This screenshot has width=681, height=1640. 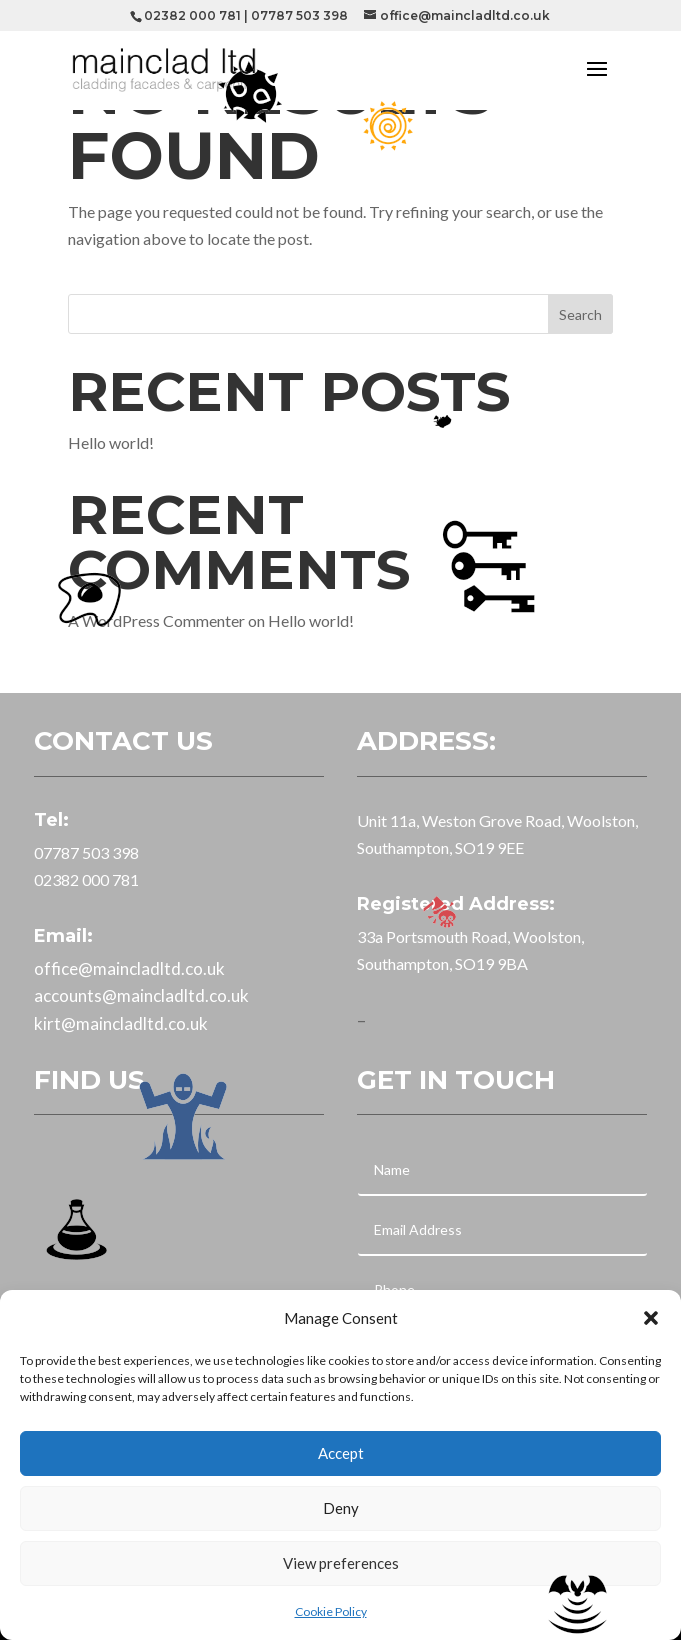 What do you see at coordinates (250, 92) in the screenshot?
I see `represents a hazard or damage-dealing obstacle in gameplay` at bounding box center [250, 92].